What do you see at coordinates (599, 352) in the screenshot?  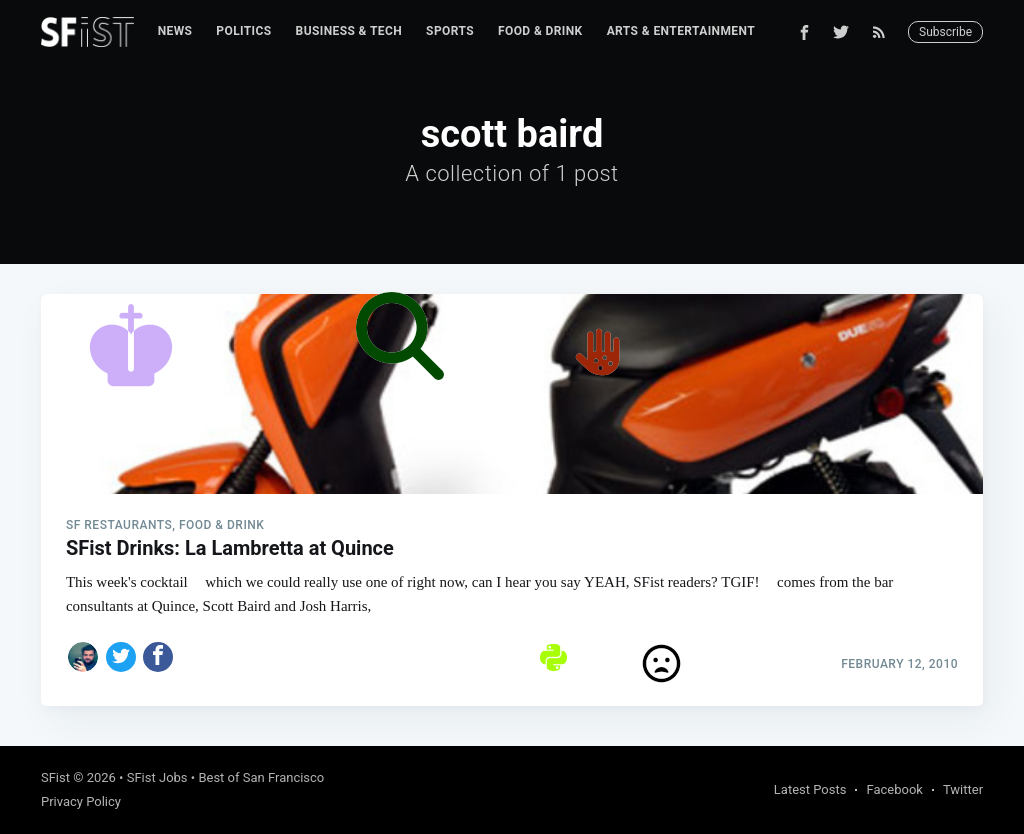 I see `indicates allergy information or warnings` at bounding box center [599, 352].